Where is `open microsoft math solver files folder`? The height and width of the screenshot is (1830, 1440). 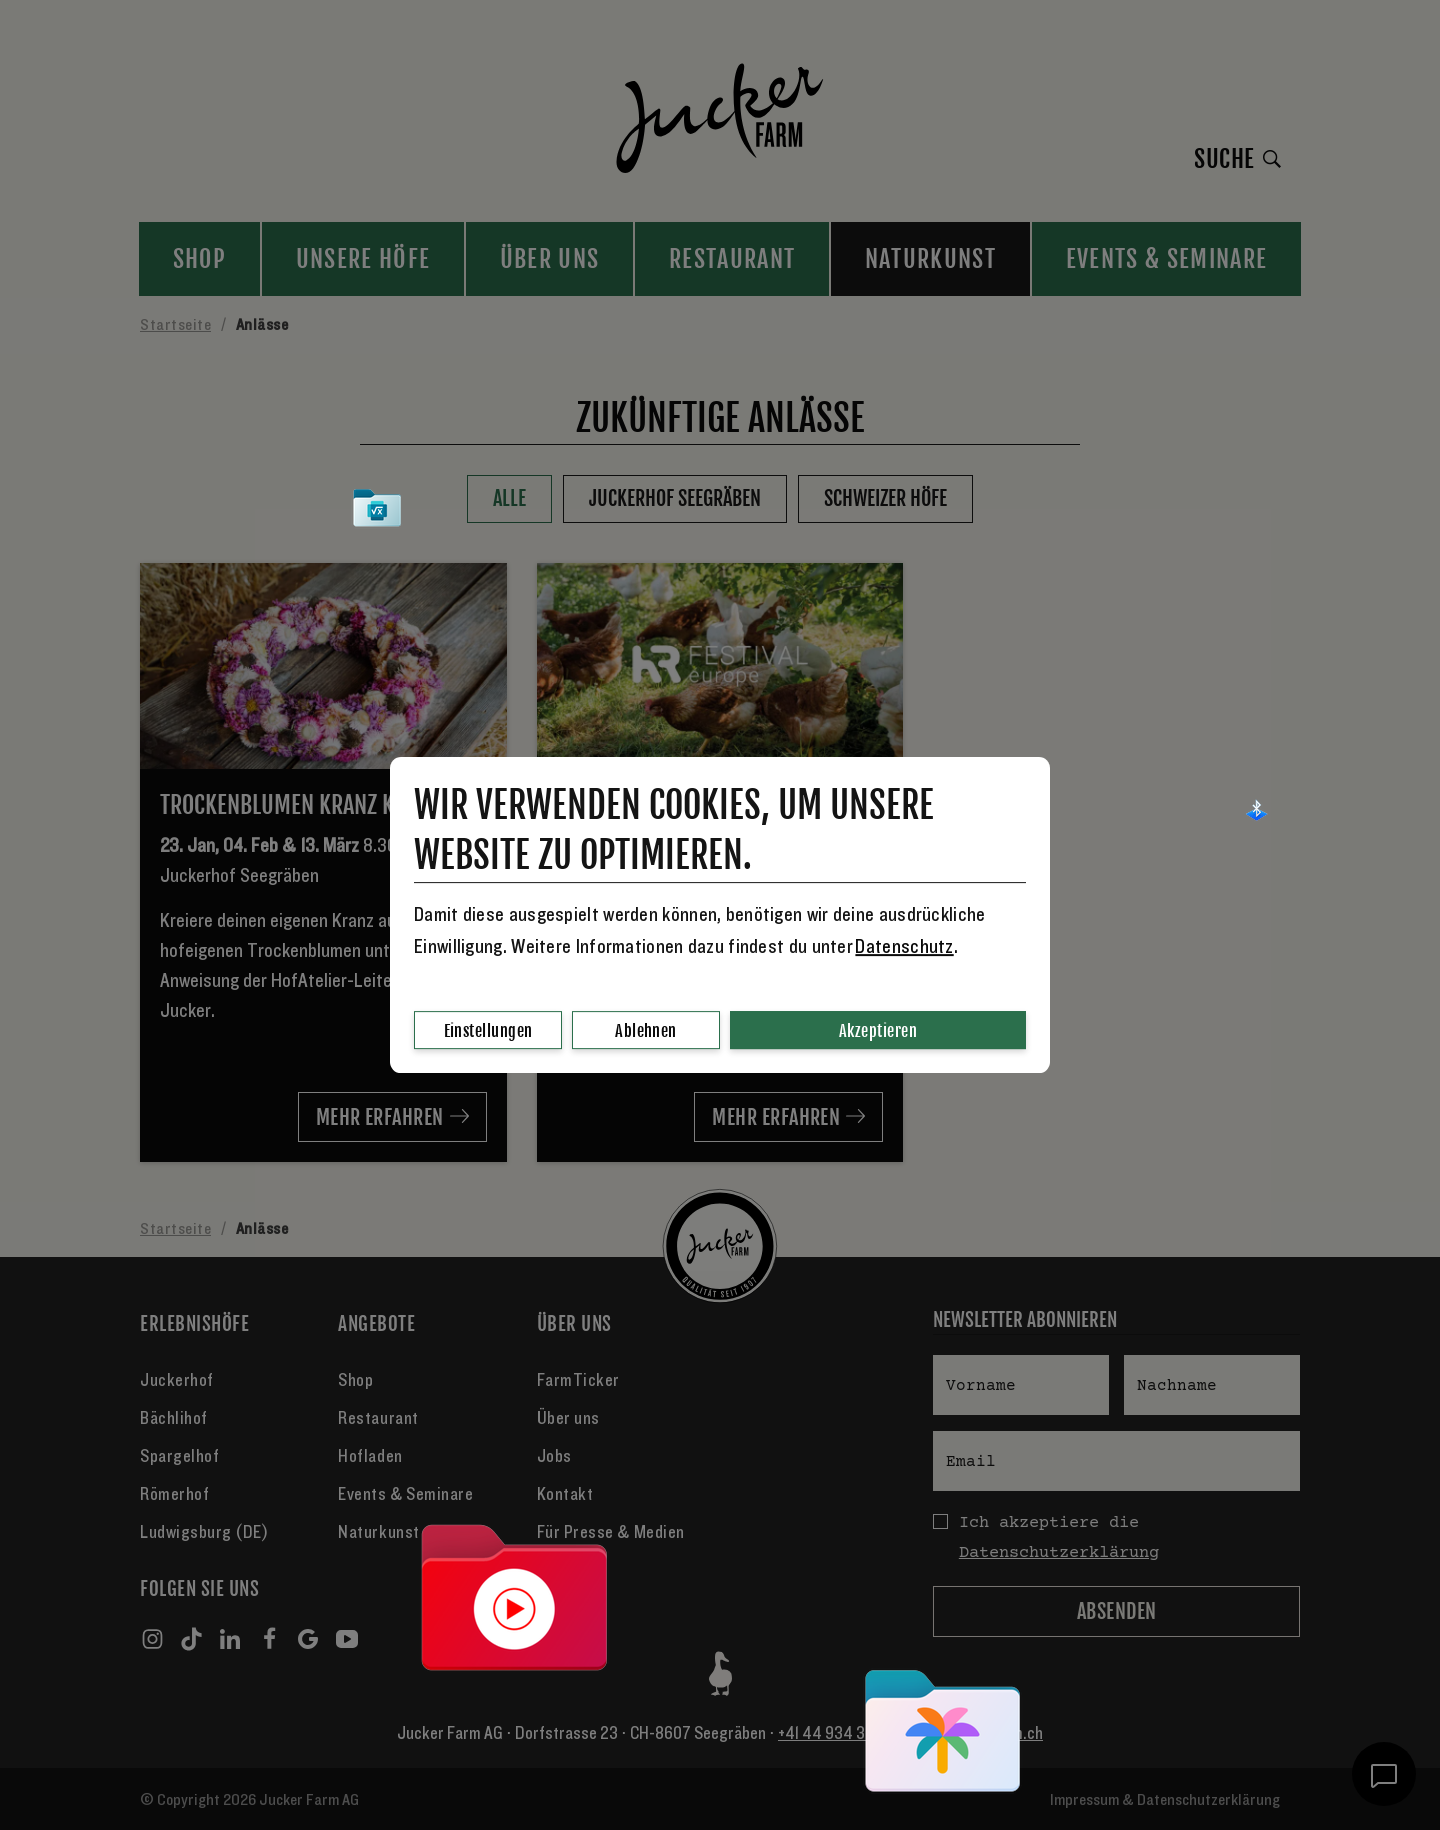
open microsoft math solver files folder is located at coordinates (377, 509).